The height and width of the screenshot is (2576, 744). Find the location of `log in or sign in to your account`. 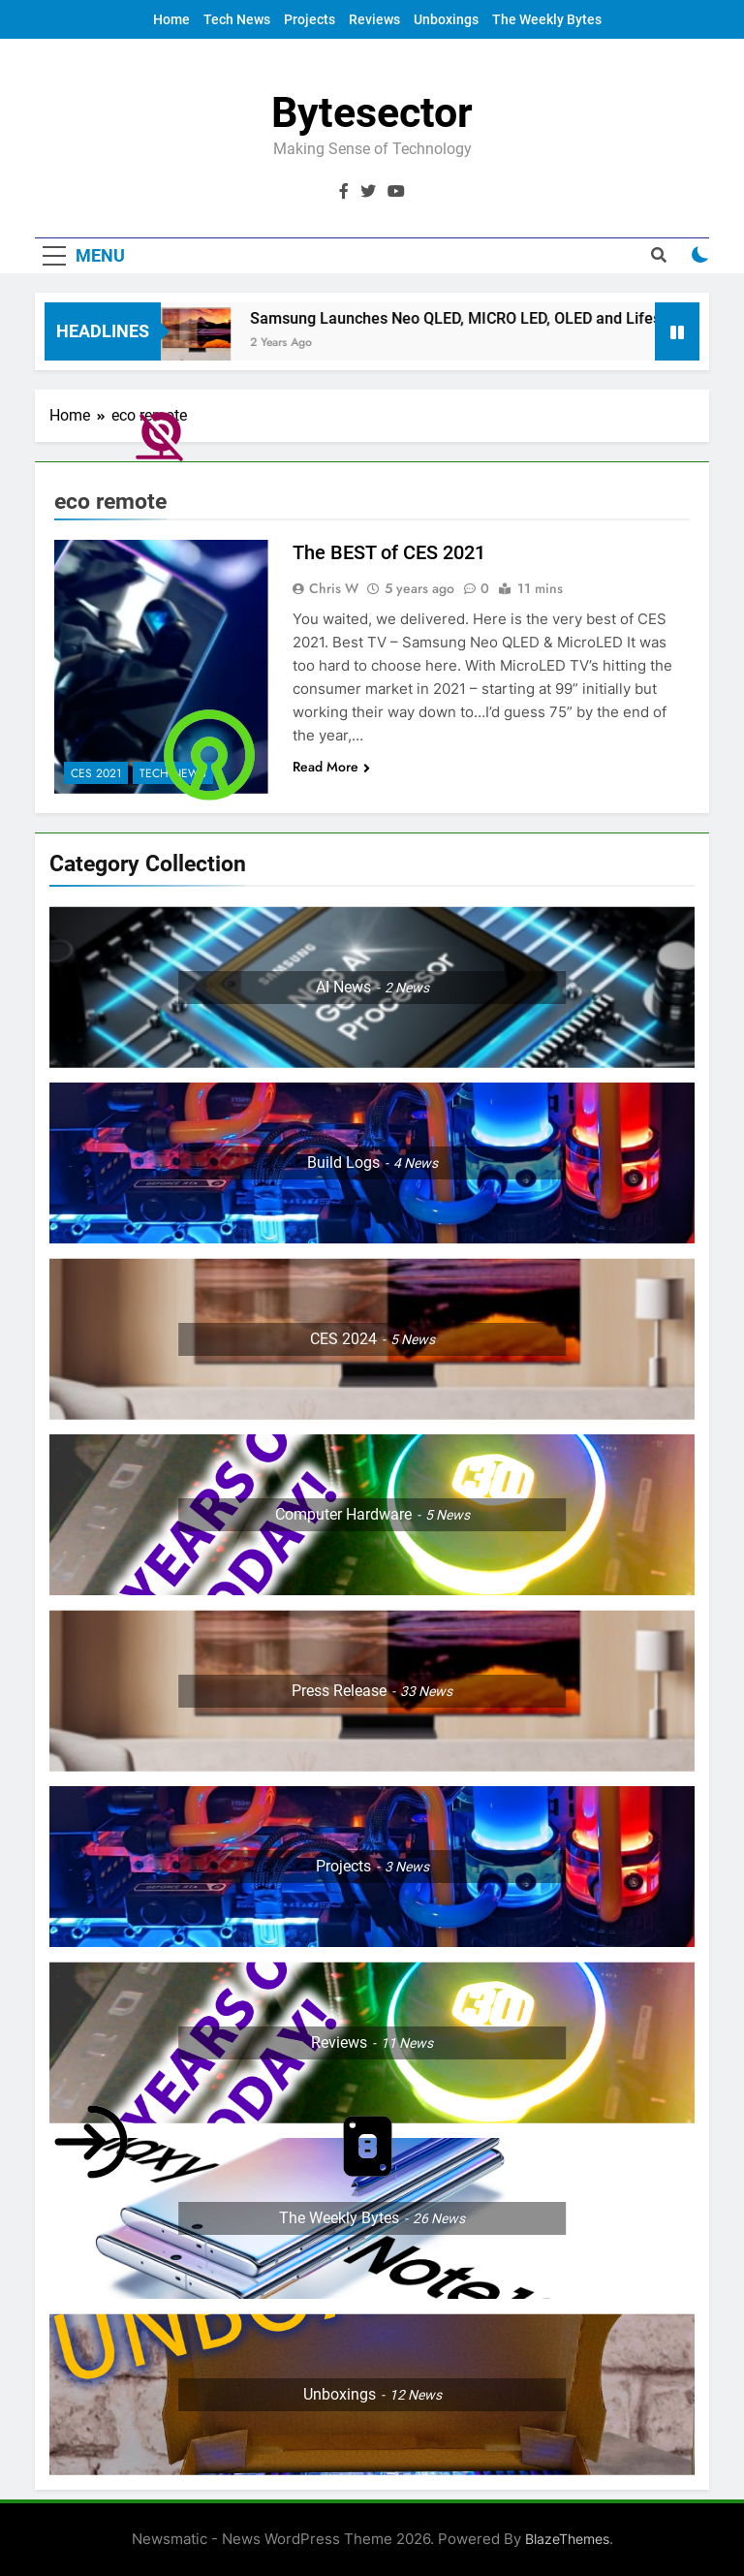

log in or sign in to your account is located at coordinates (91, 2142).